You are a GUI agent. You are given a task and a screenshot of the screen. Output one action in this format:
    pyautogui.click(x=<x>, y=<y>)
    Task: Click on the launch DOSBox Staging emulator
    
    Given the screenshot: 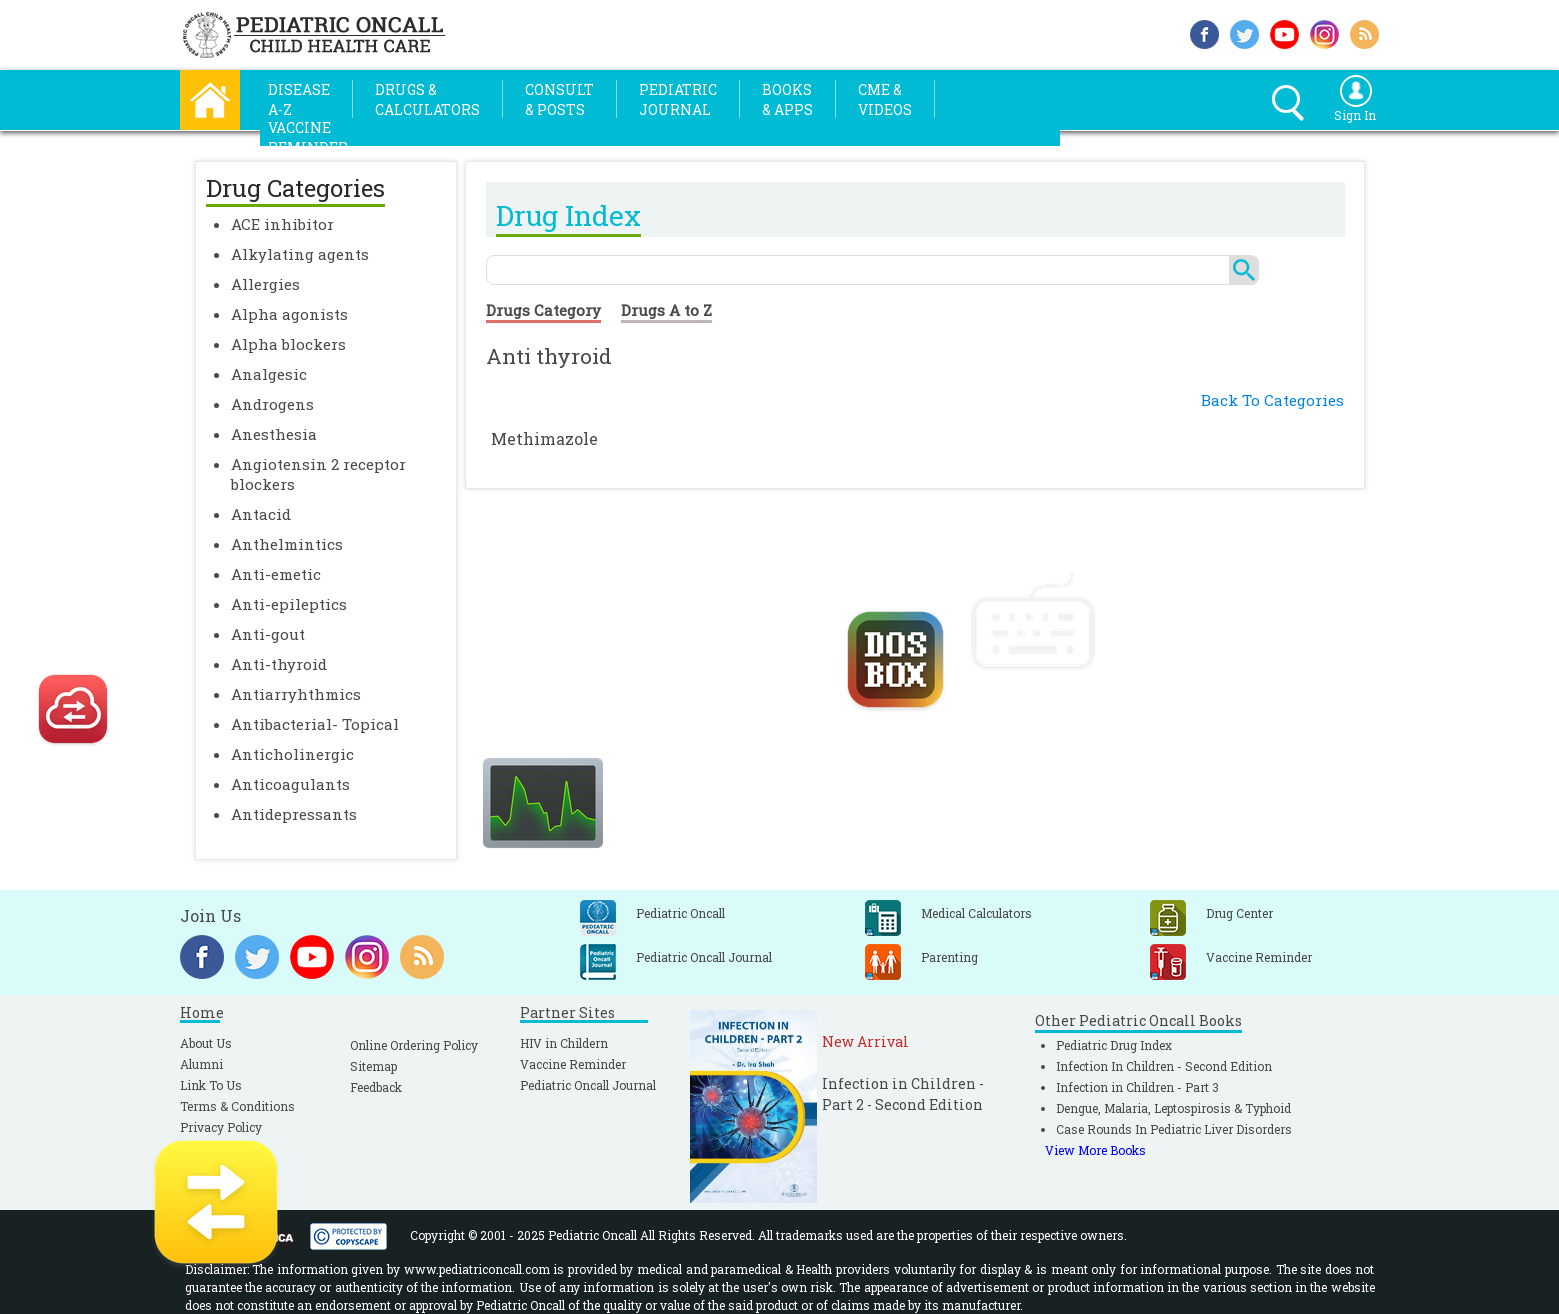 What is the action you would take?
    pyautogui.click(x=895, y=659)
    